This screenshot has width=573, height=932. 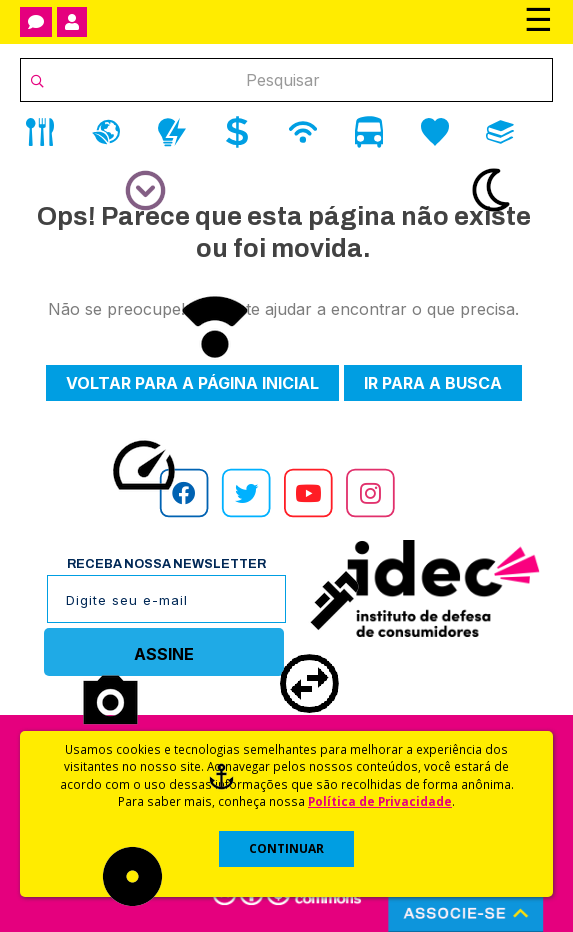 I want to click on expand dropdown menu or section, so click(x=145, y=190).